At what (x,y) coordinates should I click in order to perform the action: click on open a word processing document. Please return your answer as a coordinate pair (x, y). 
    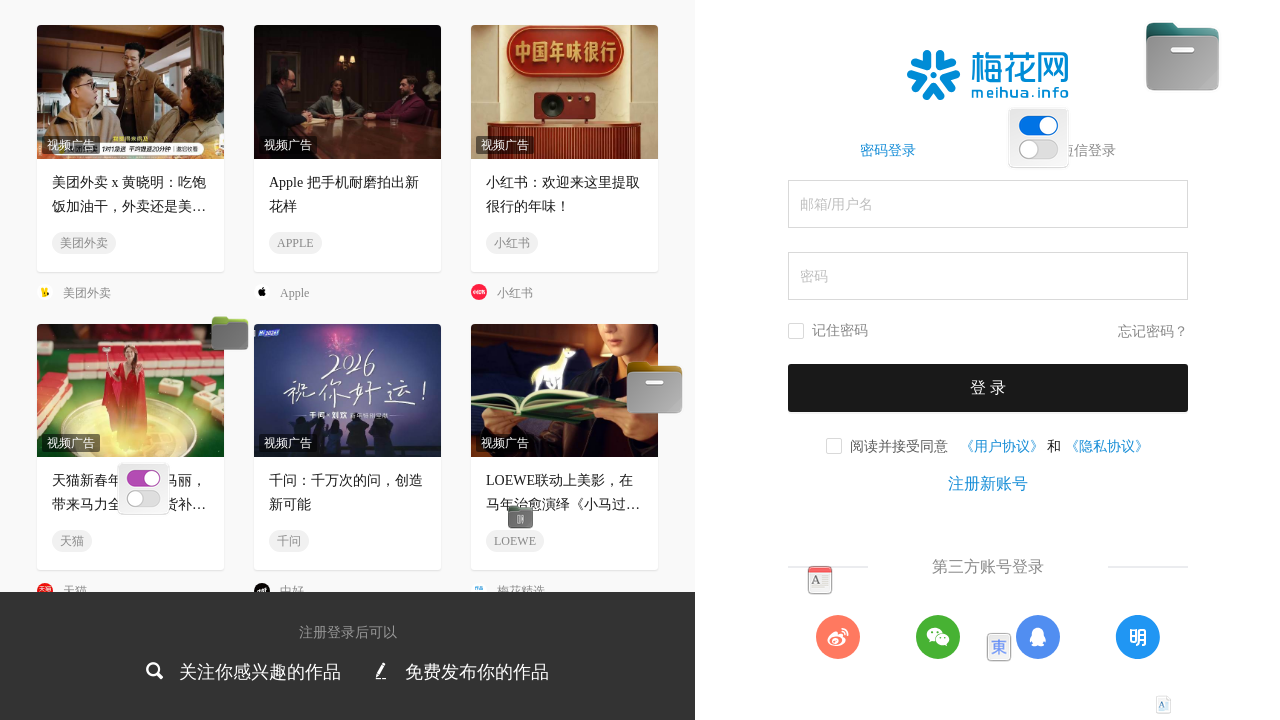
    Looking at the image, I should click on (1163, 704).